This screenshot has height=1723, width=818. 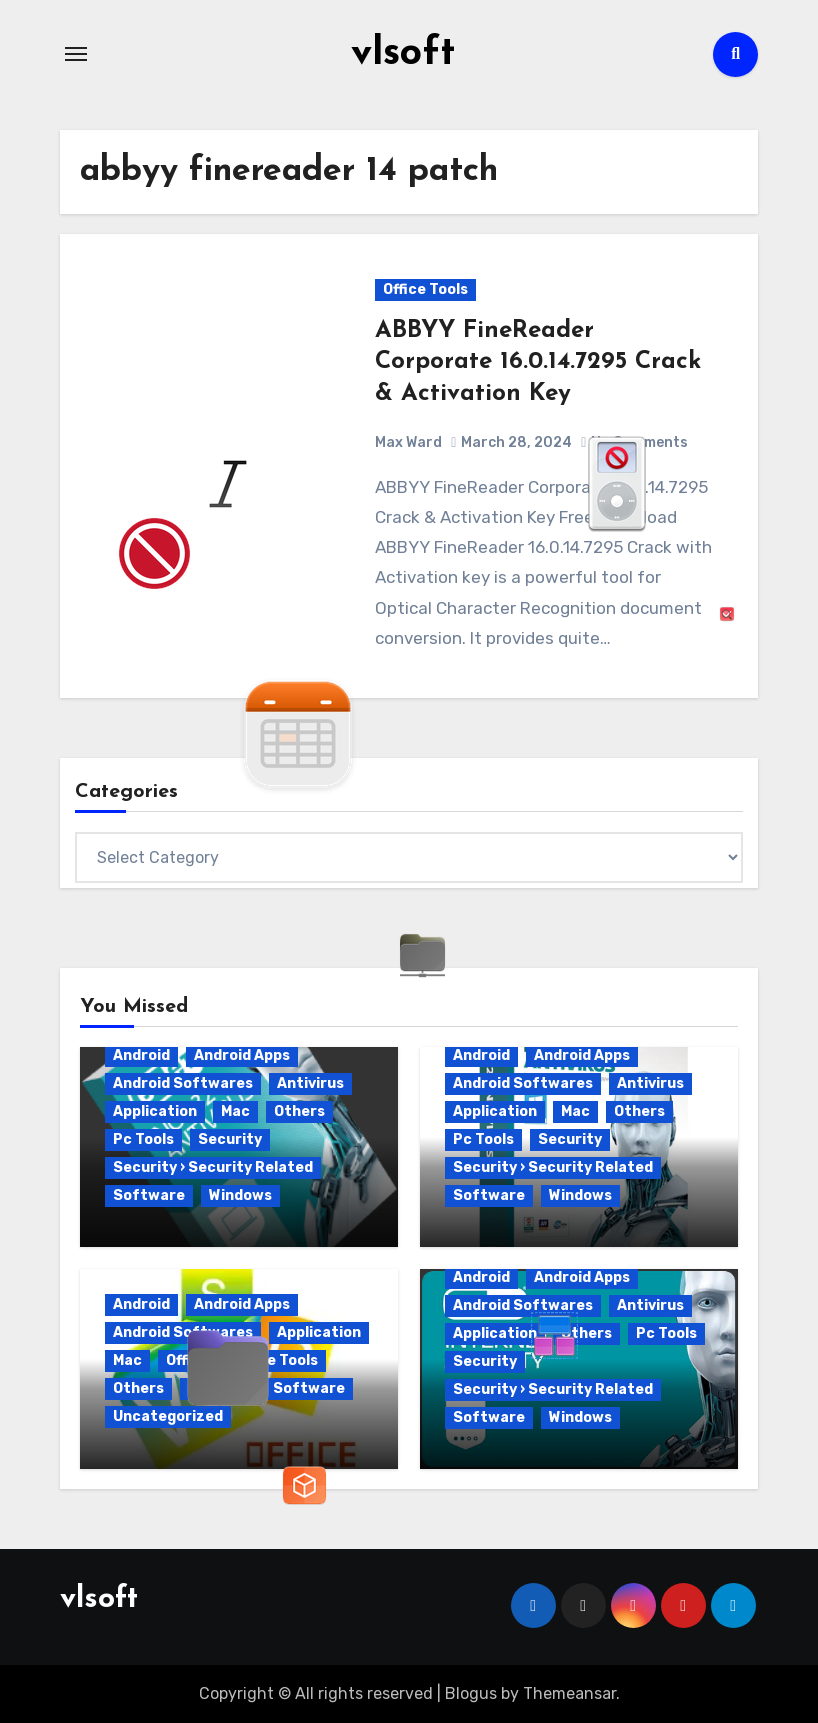 What do you see at coordinates (304, 1484) in the screenshot?
I see `open a 3ds format 3d model file` at bounding box center [304, 1484].